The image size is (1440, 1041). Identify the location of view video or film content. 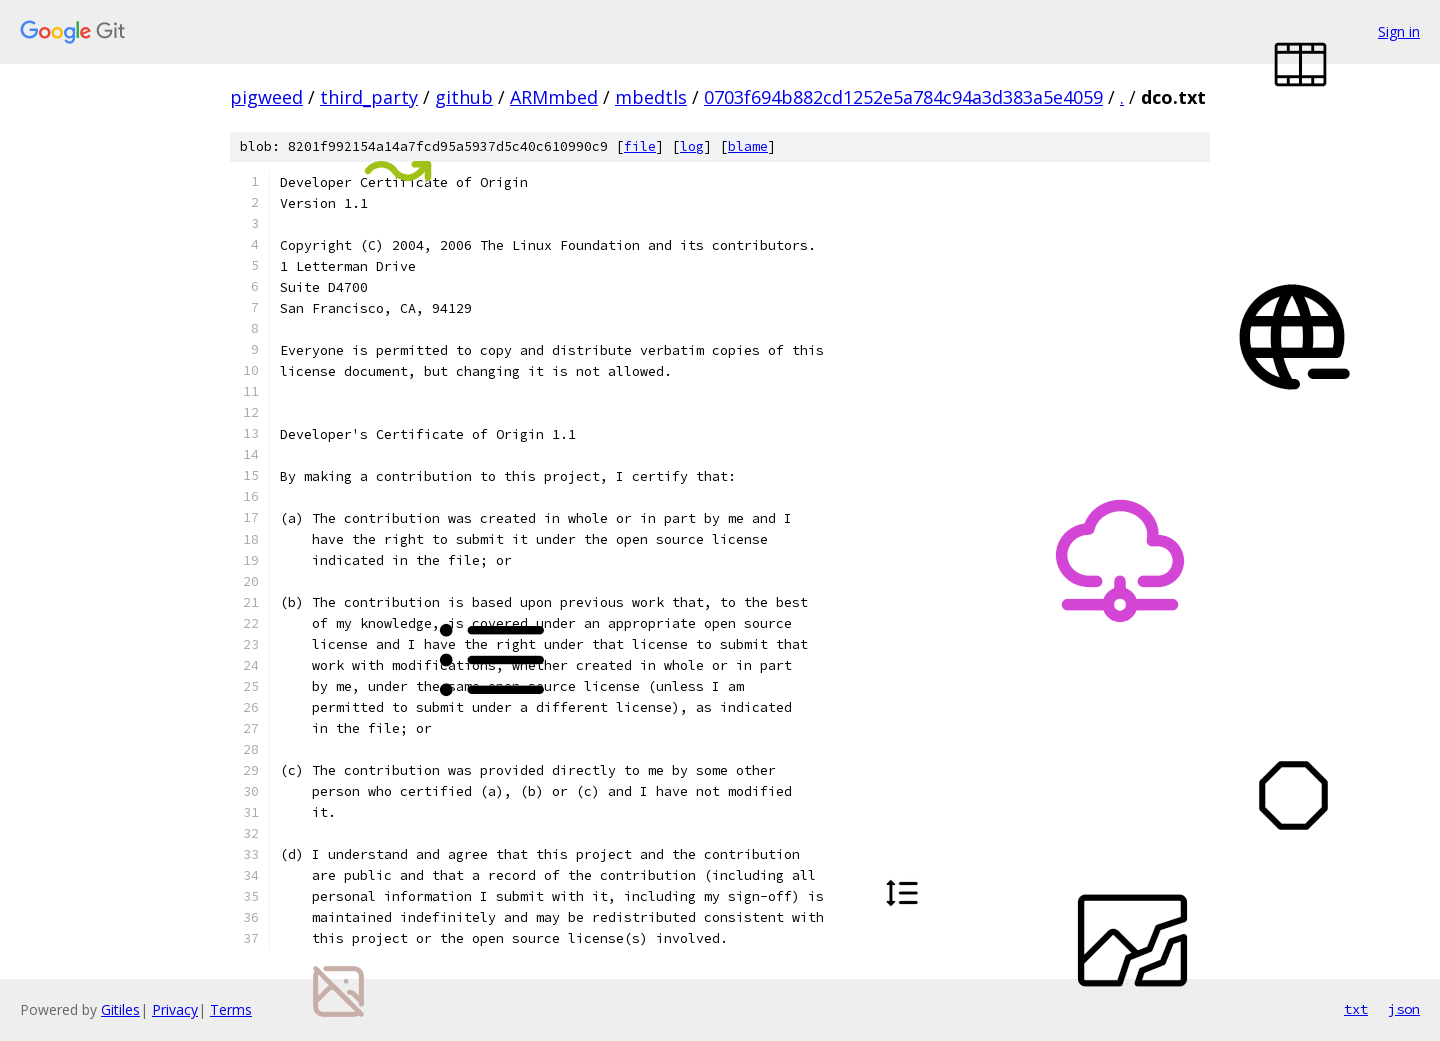
(1300, 64).